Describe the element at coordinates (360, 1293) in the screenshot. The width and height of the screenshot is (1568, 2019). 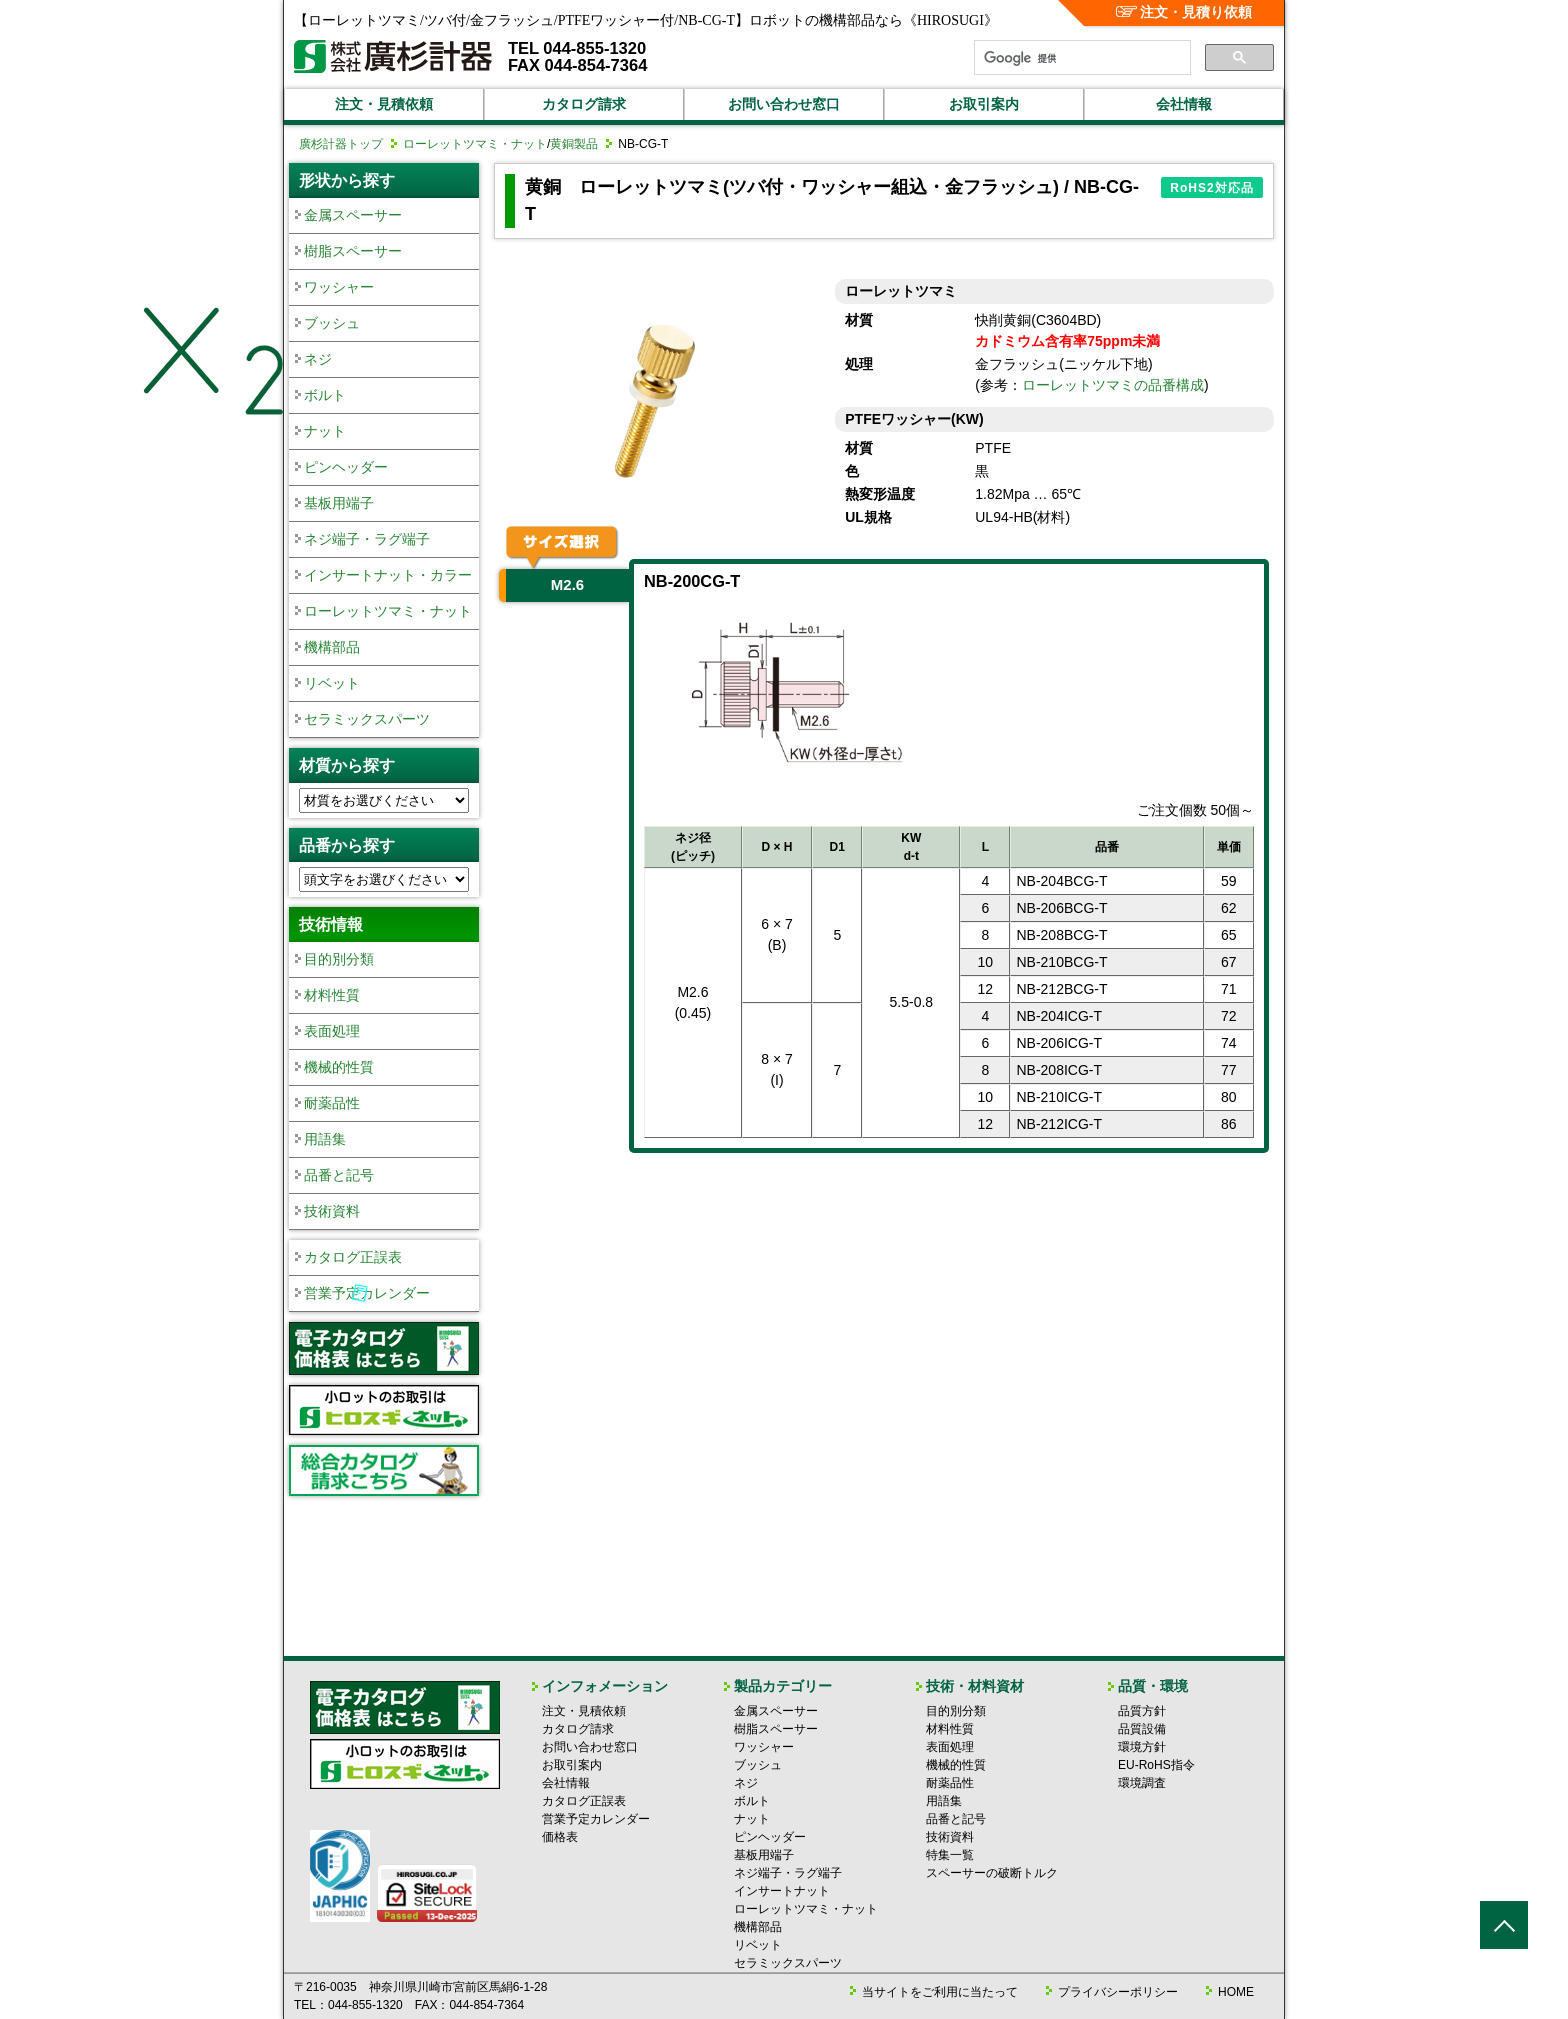
I see `view your resume or CV` at that location.